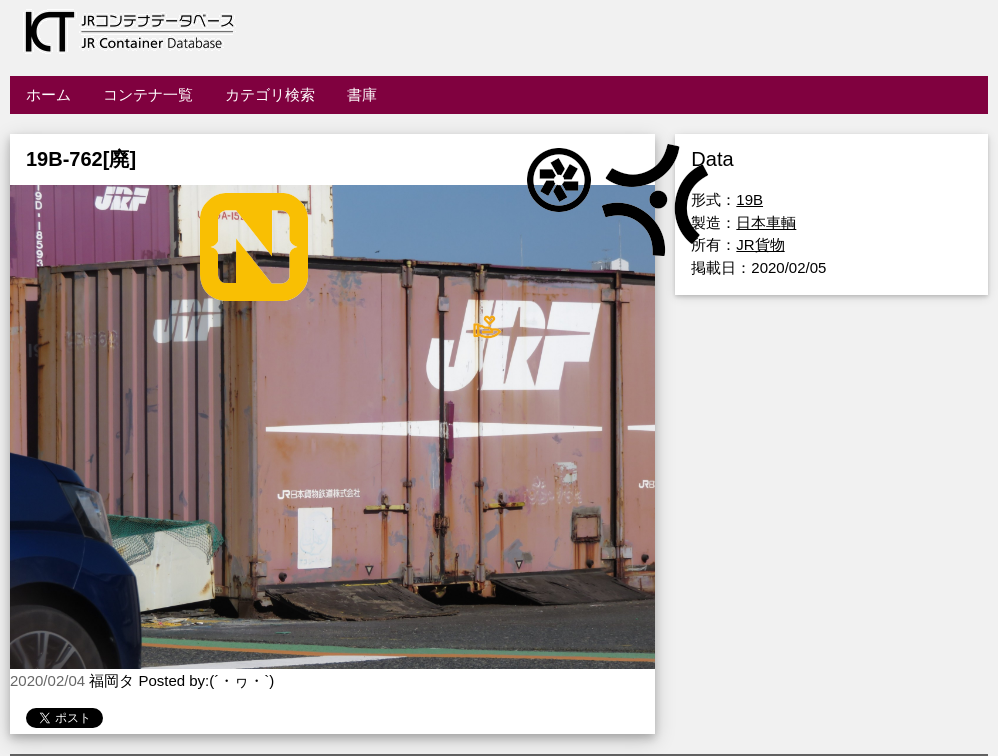 The image size is (998, 756). Describe the element at coordinates (487, 327) in the screenshot. I see `make a donation or charitable contribution` at that location.